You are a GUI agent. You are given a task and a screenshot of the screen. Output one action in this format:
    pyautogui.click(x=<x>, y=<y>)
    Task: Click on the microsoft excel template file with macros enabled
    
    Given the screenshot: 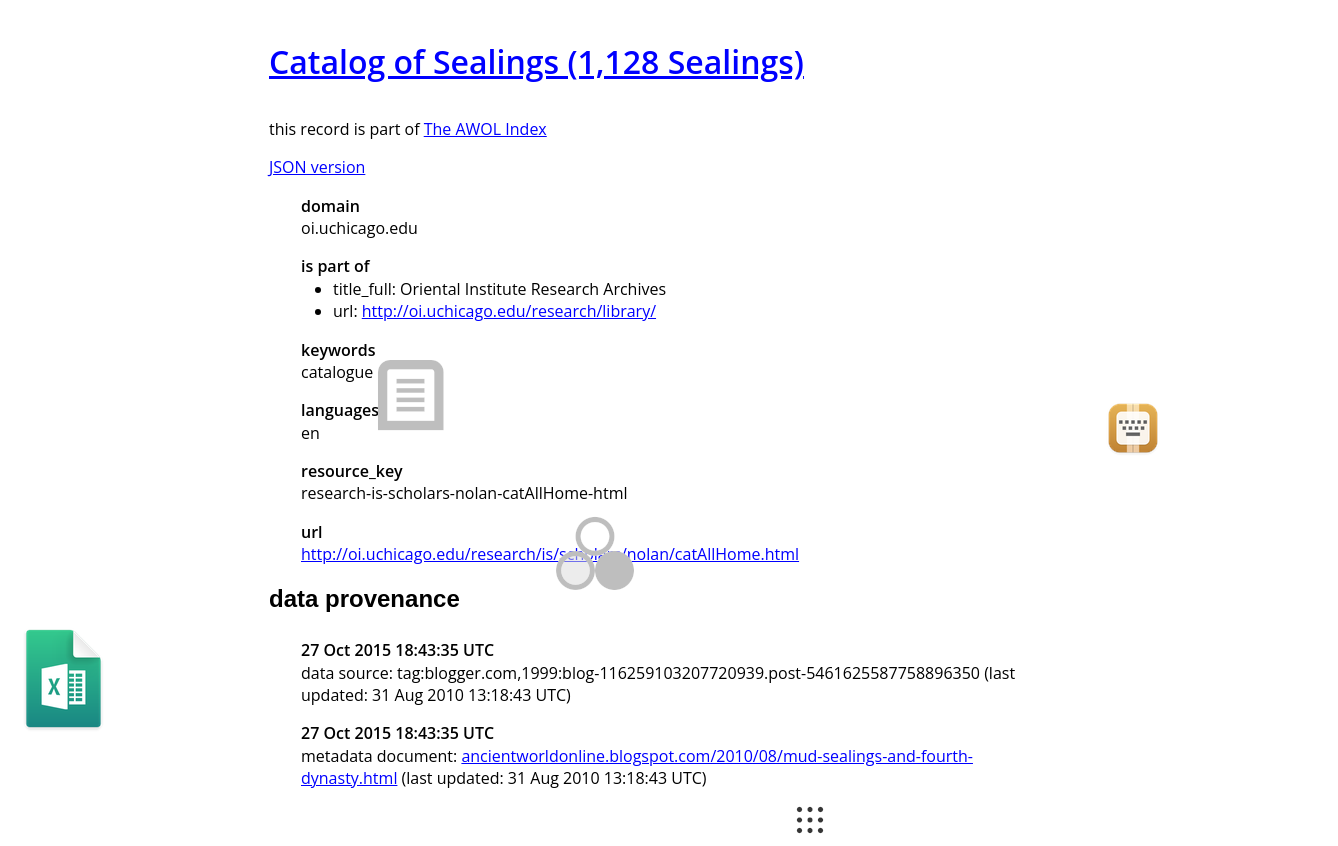 What is the action you would take?
    pyautogui.click(x=63, y=678)
    